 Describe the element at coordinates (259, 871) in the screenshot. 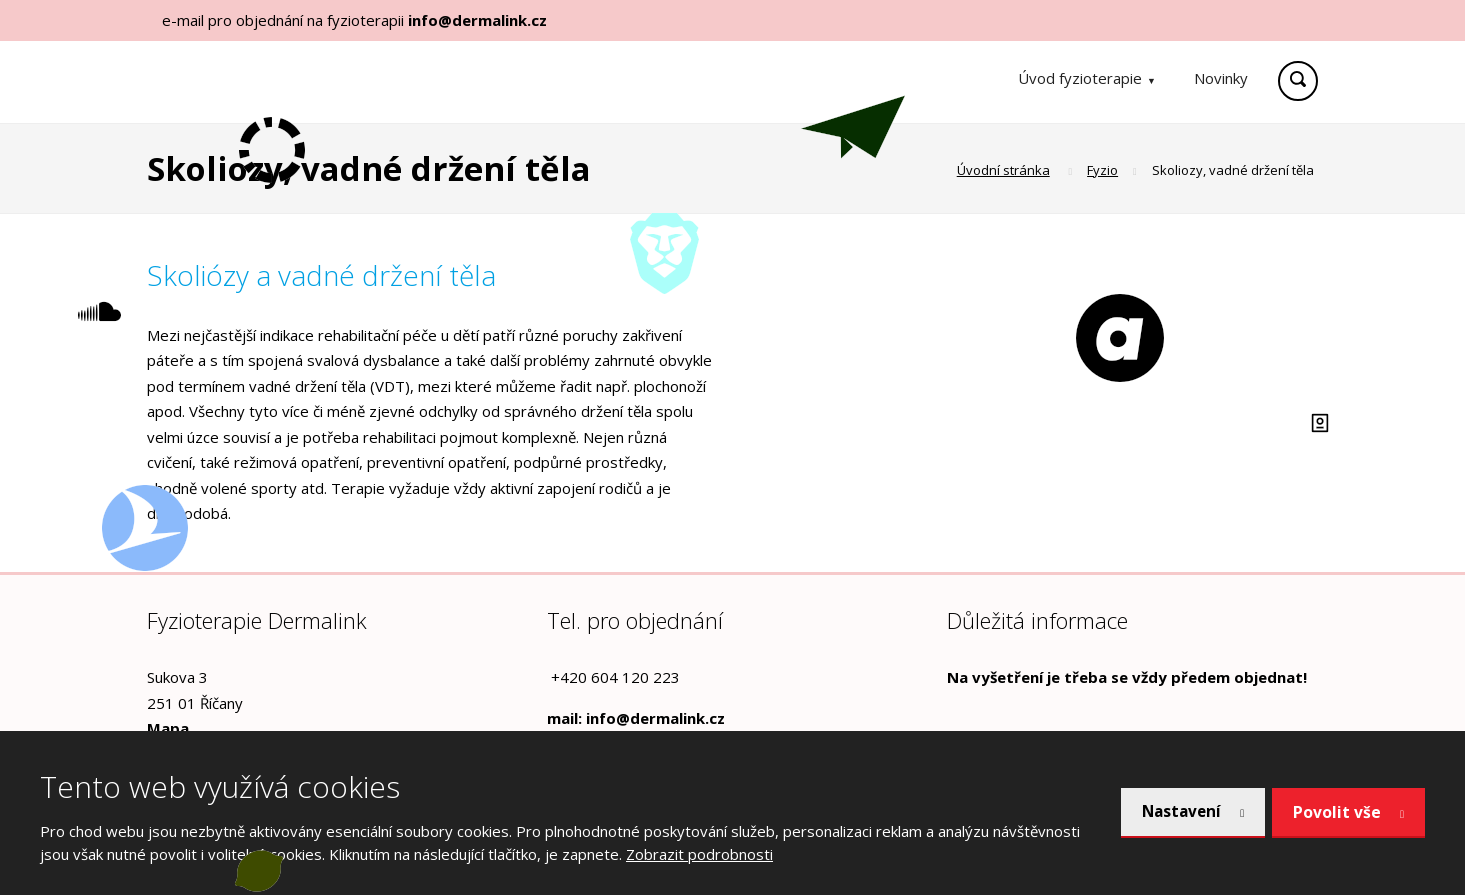

I see `HelloFresh app or website logo` at that location.